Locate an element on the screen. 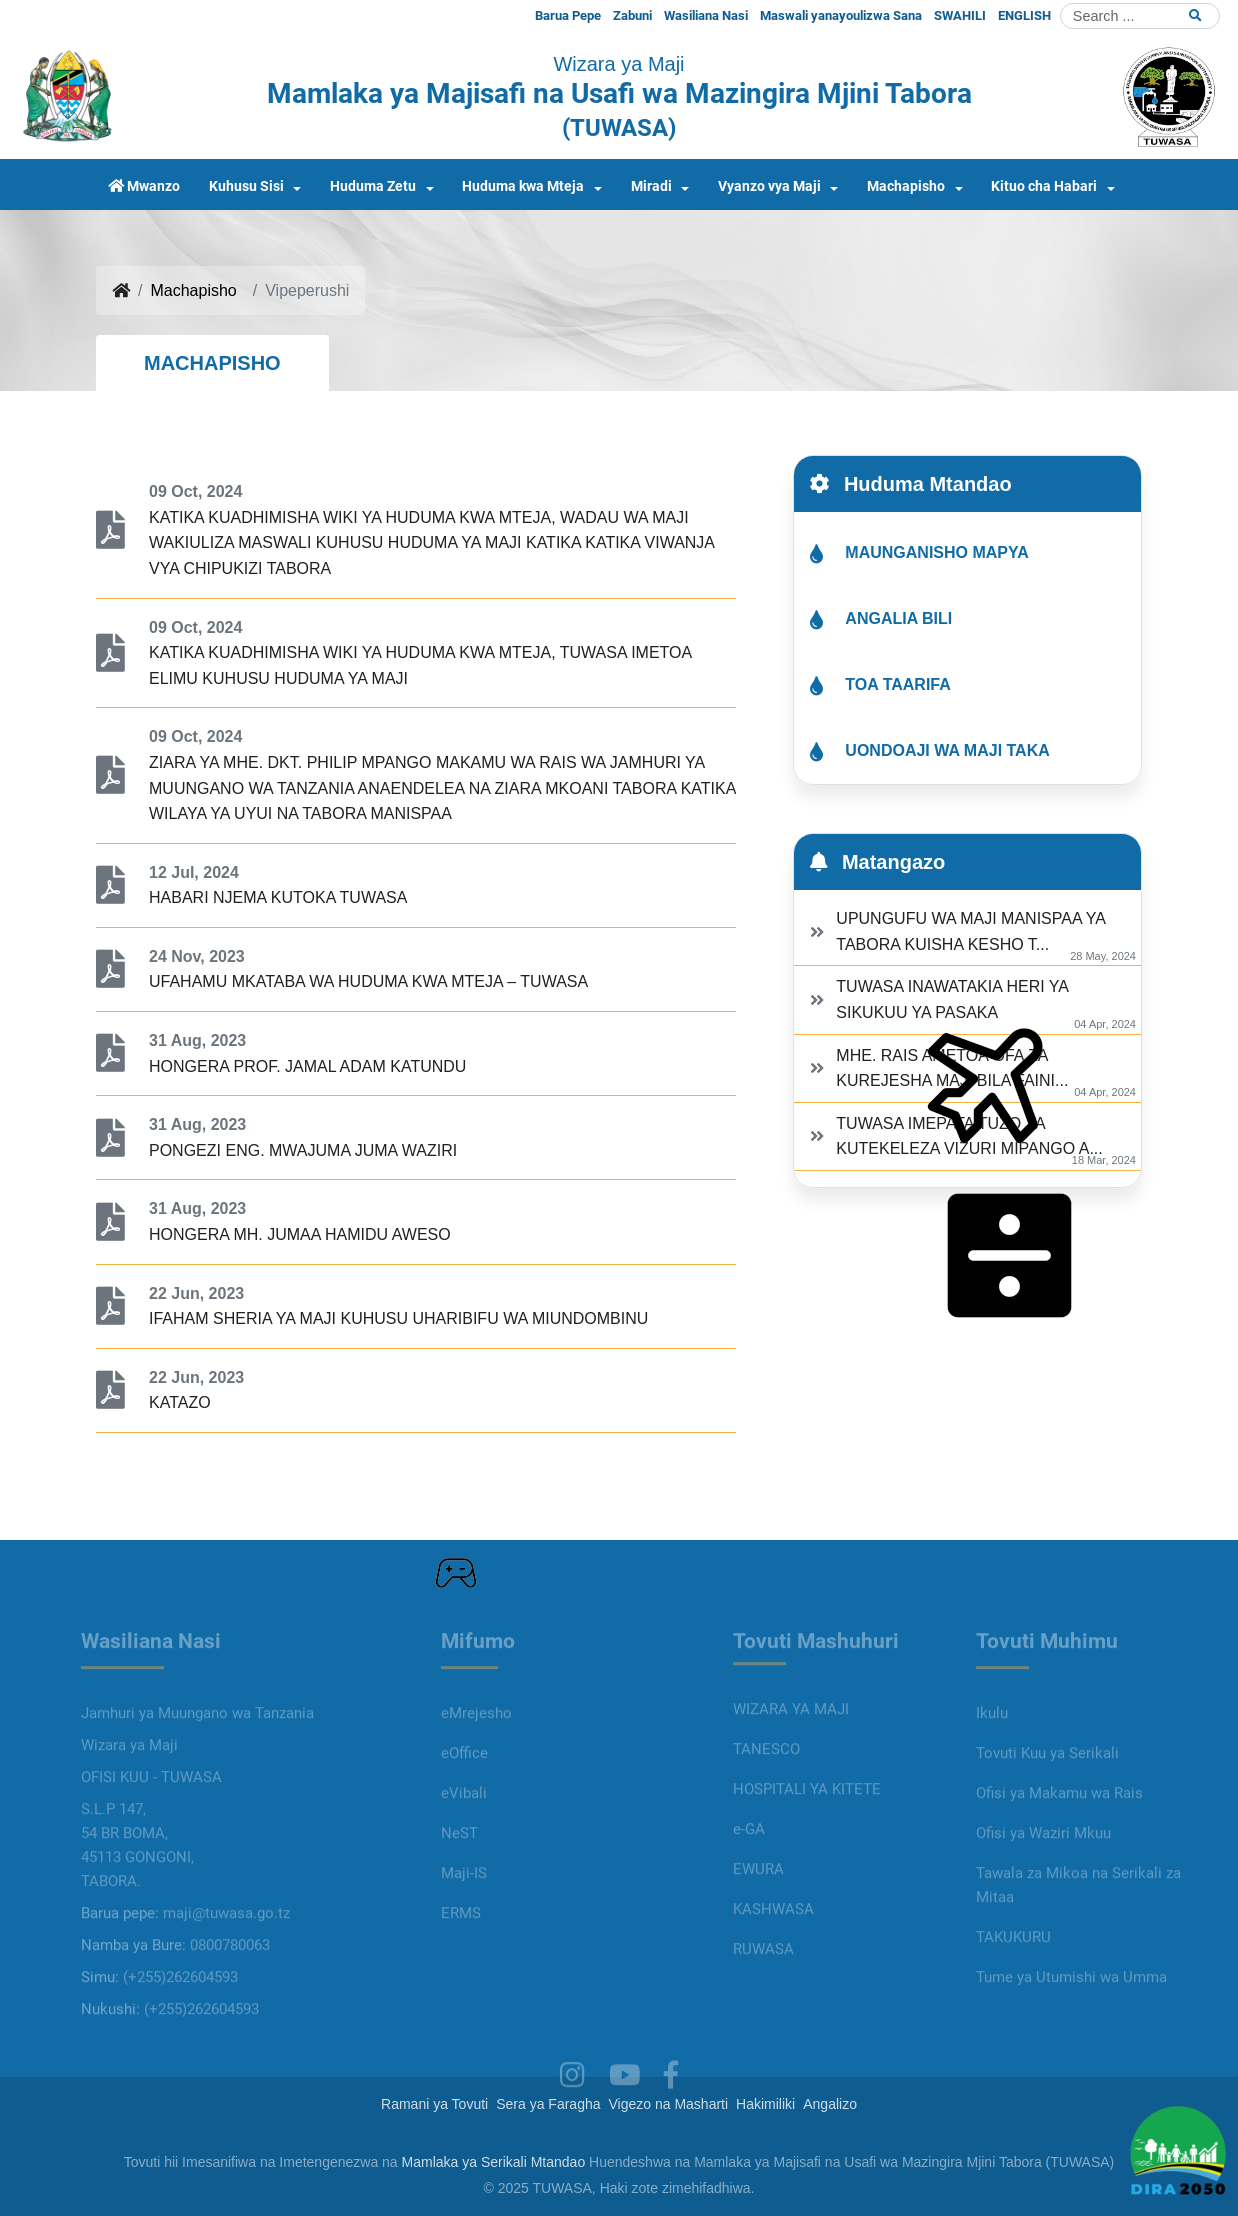  access games or gaming features is located at coordinates (456, 1573).